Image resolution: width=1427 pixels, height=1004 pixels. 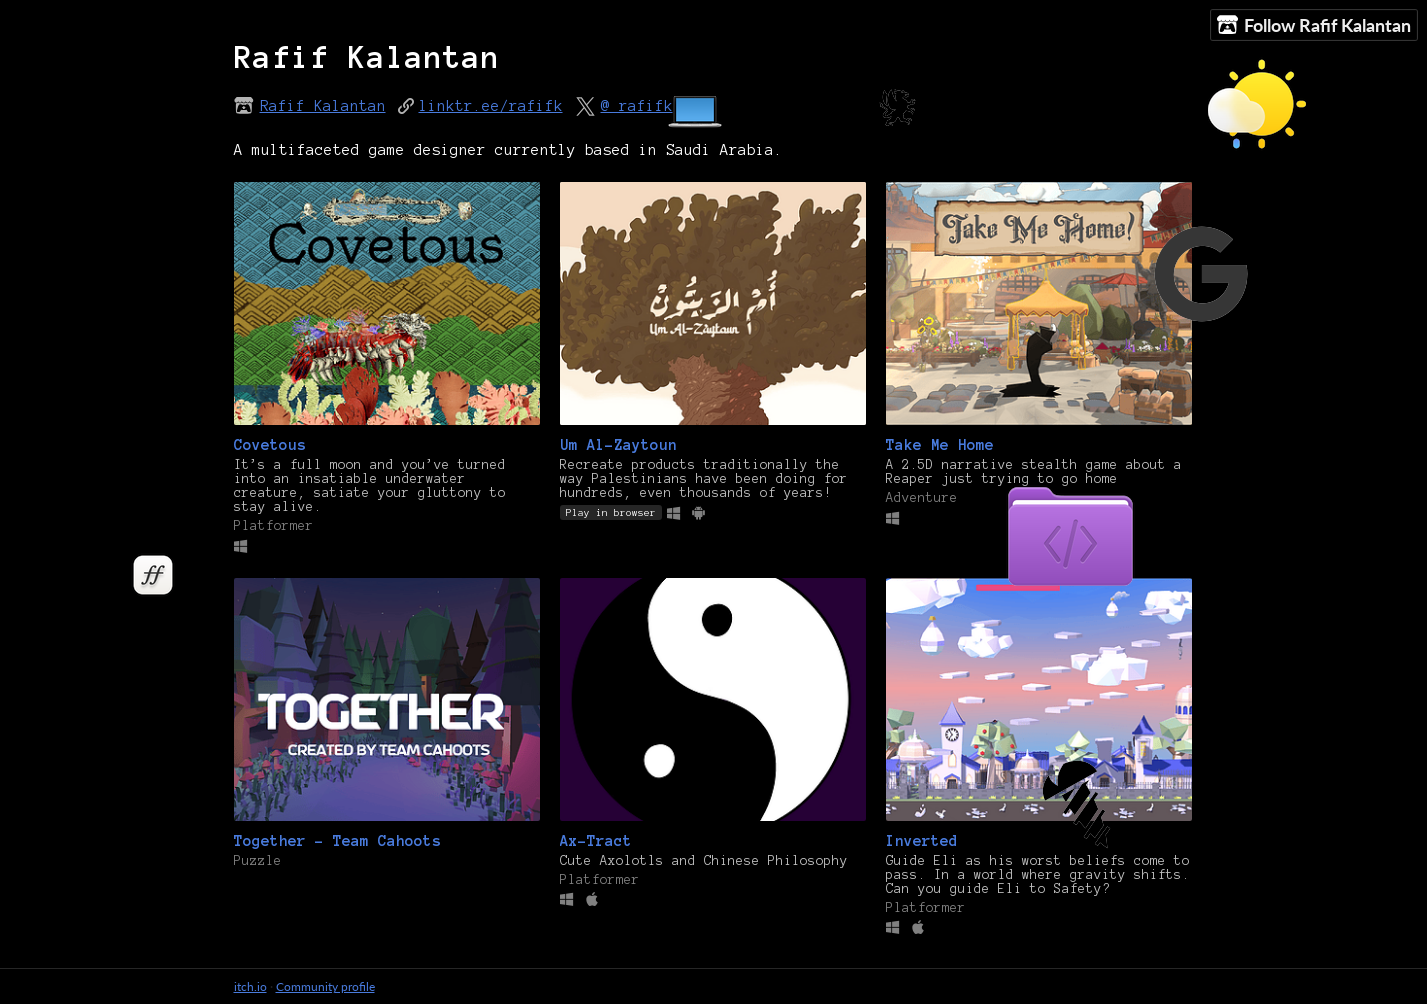 What do you see at coordinates (1076, 804) in the screenshot?
I see `hardware or tools category` at bounding box center [1076, 804].